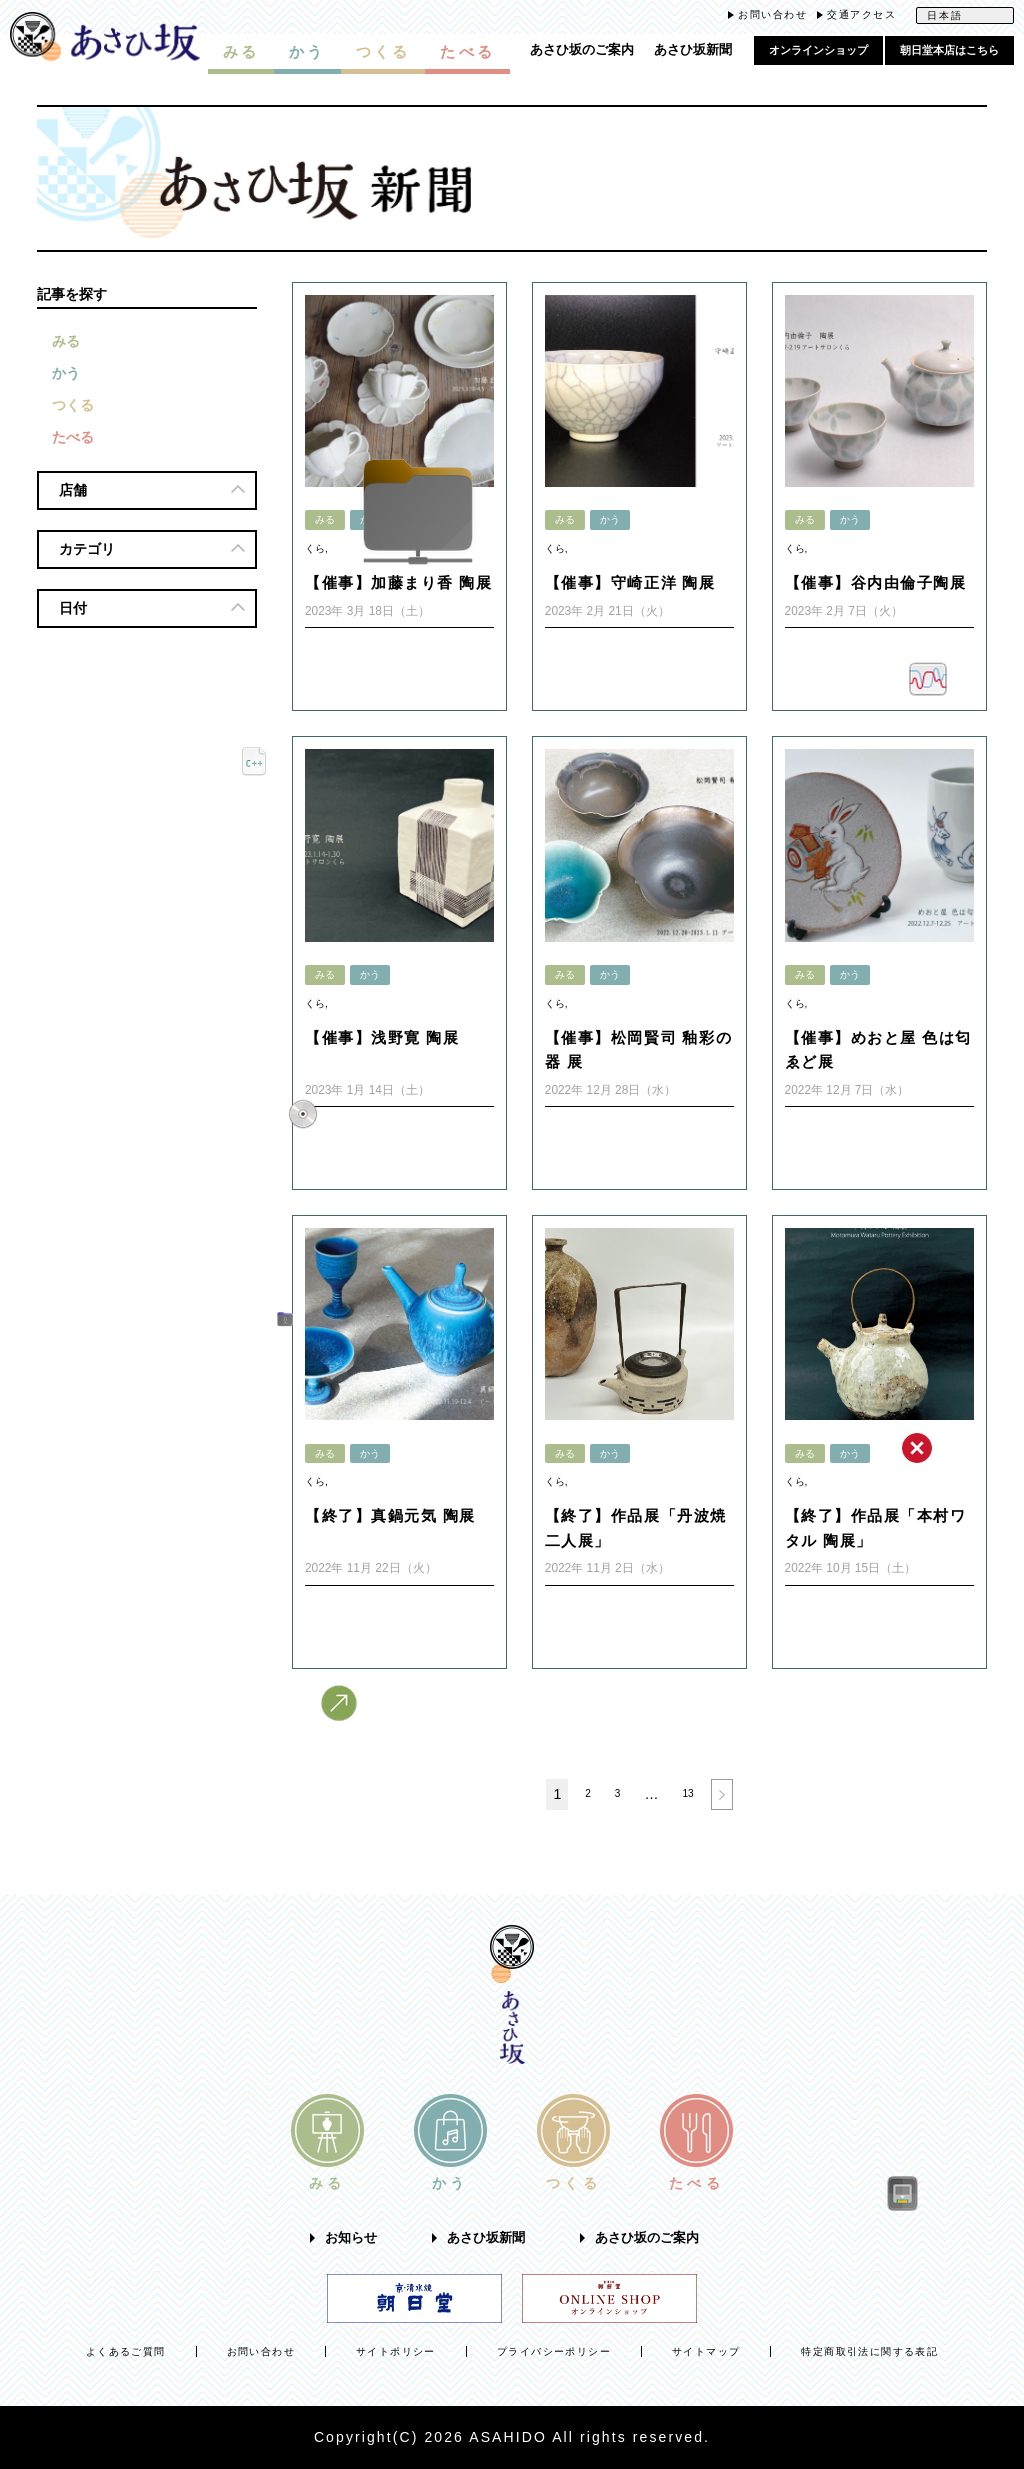 Image resolution: width=1024 pixels, height=2469 pixels. I want to click on open your downloads folder, so click(285, 1319).